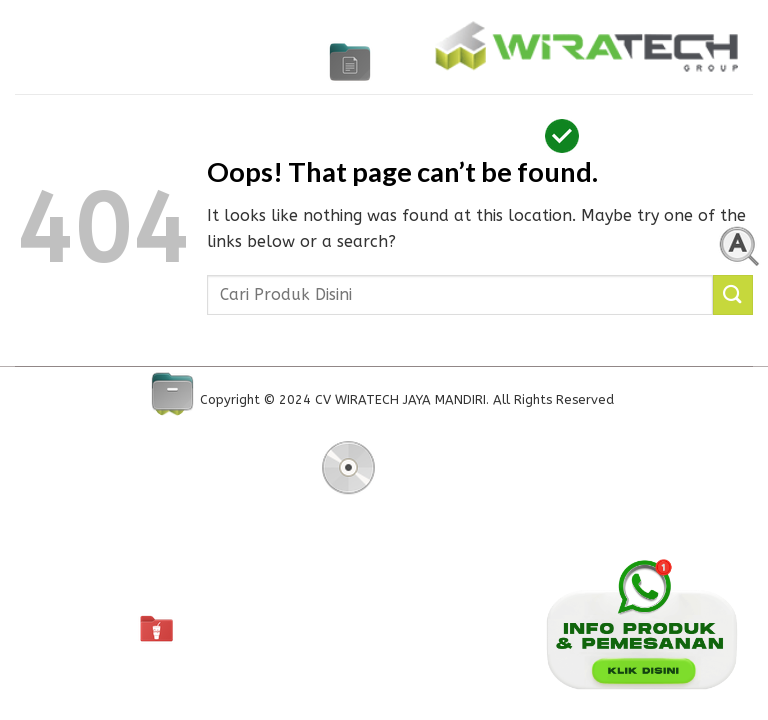 This screenshot has height=720, width=768. Describe the element at coordinates (348, 467) in the screenshot. I see `indicates a rewritable CD-RW disc` at that location.